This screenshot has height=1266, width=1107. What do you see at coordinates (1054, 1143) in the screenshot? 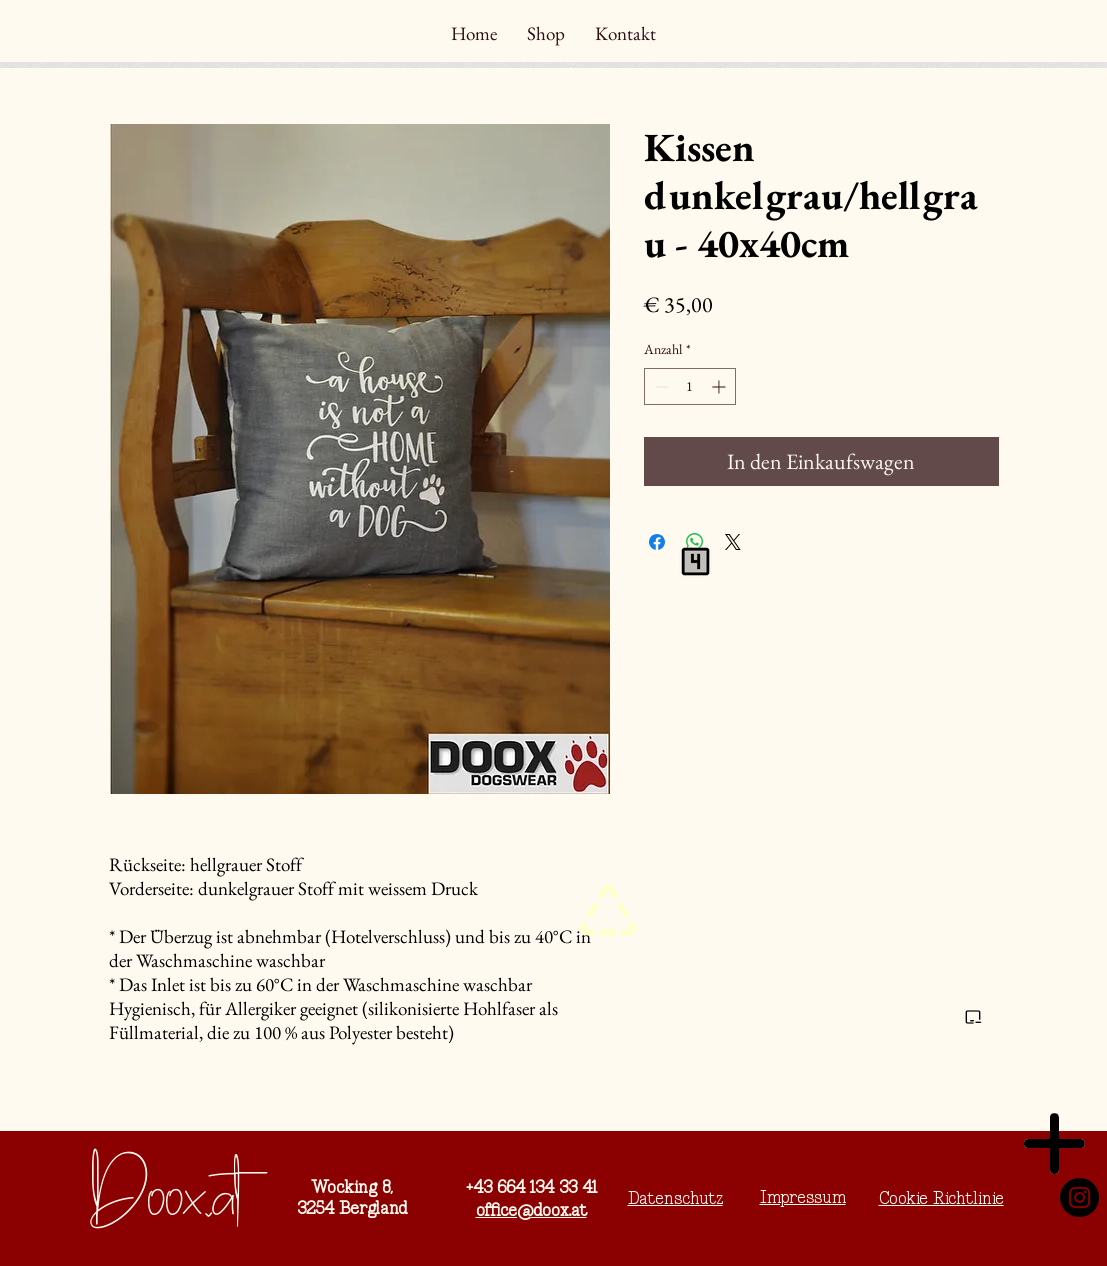
I see `add a new item` at bounding box center [1054, 1143].